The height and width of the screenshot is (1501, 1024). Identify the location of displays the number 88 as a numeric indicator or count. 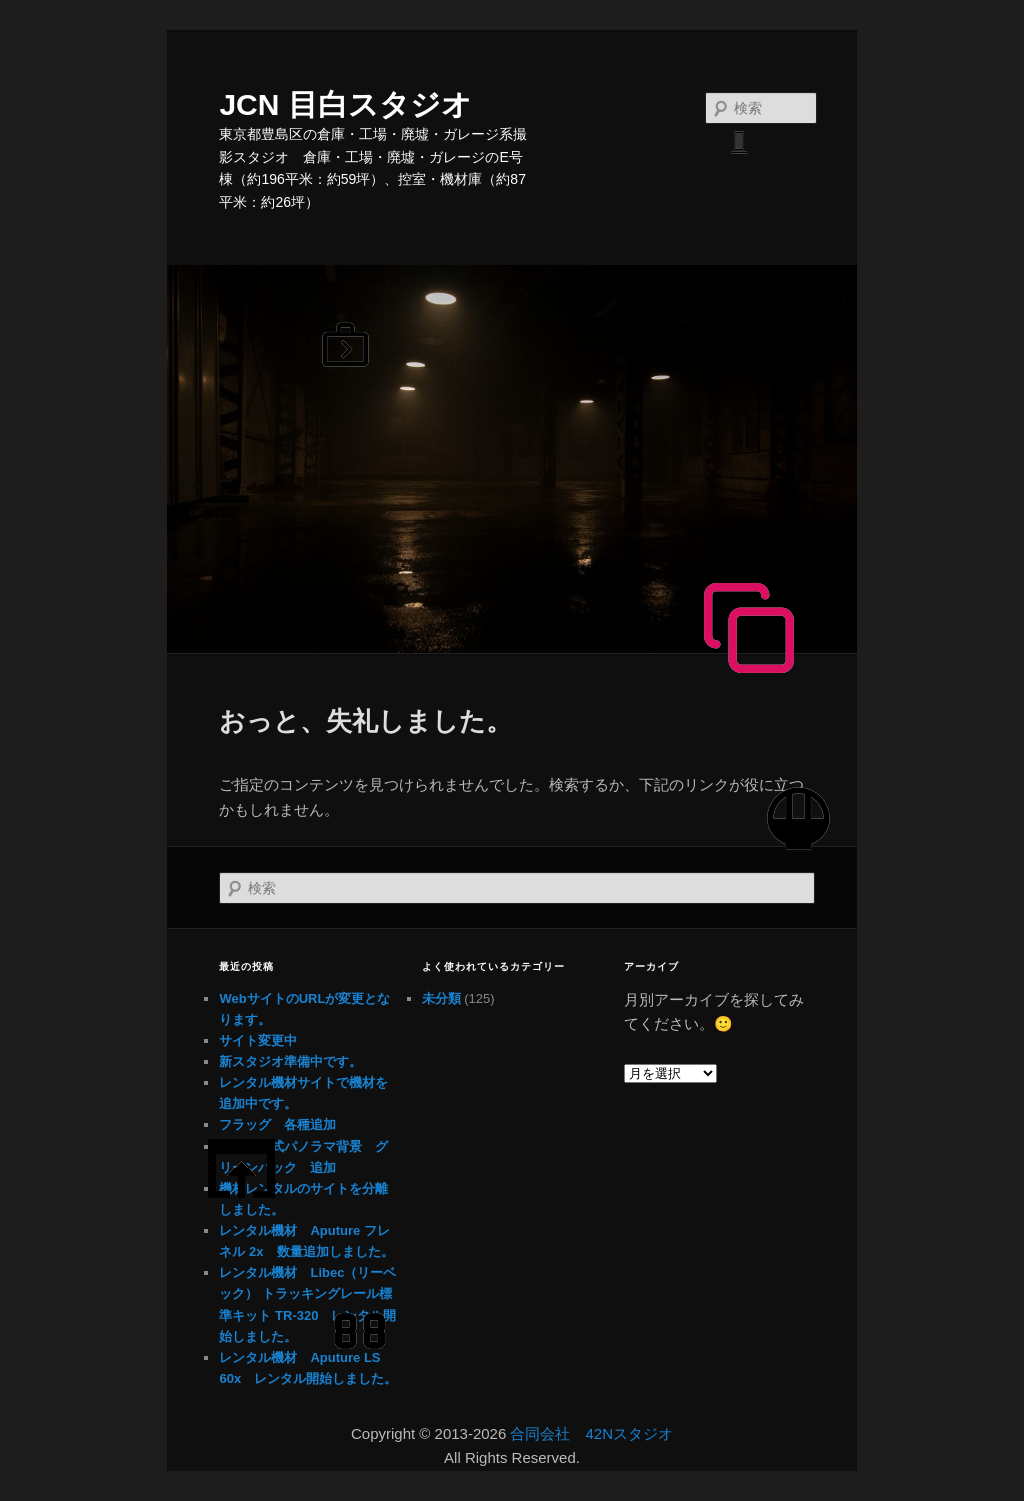
(360, 1331).